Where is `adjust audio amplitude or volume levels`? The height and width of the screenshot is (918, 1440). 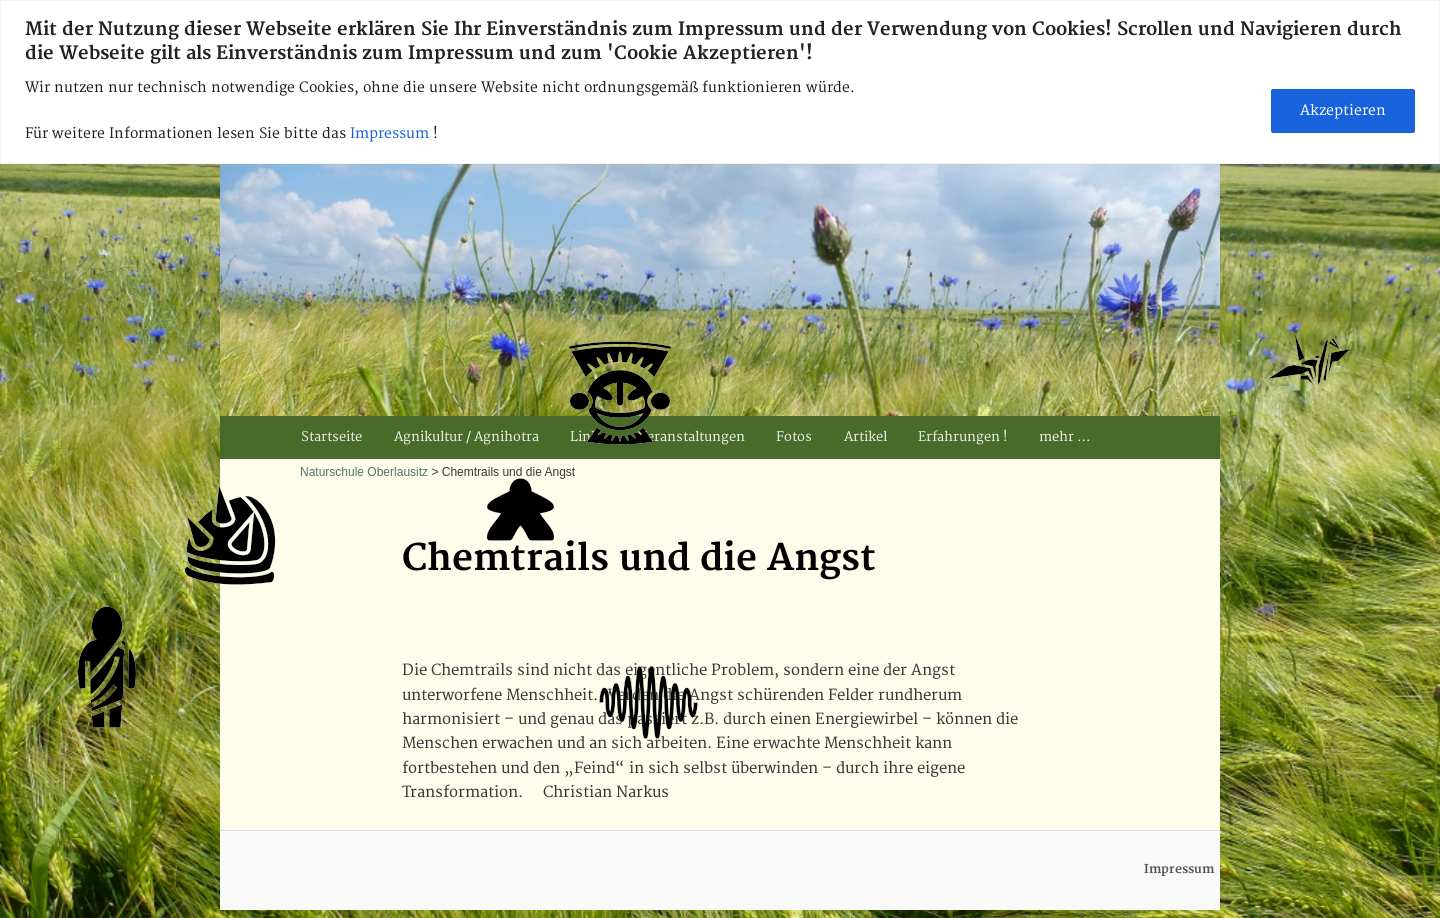
adjust audio amplitude or volume levels is located at coordinates (648, 702).